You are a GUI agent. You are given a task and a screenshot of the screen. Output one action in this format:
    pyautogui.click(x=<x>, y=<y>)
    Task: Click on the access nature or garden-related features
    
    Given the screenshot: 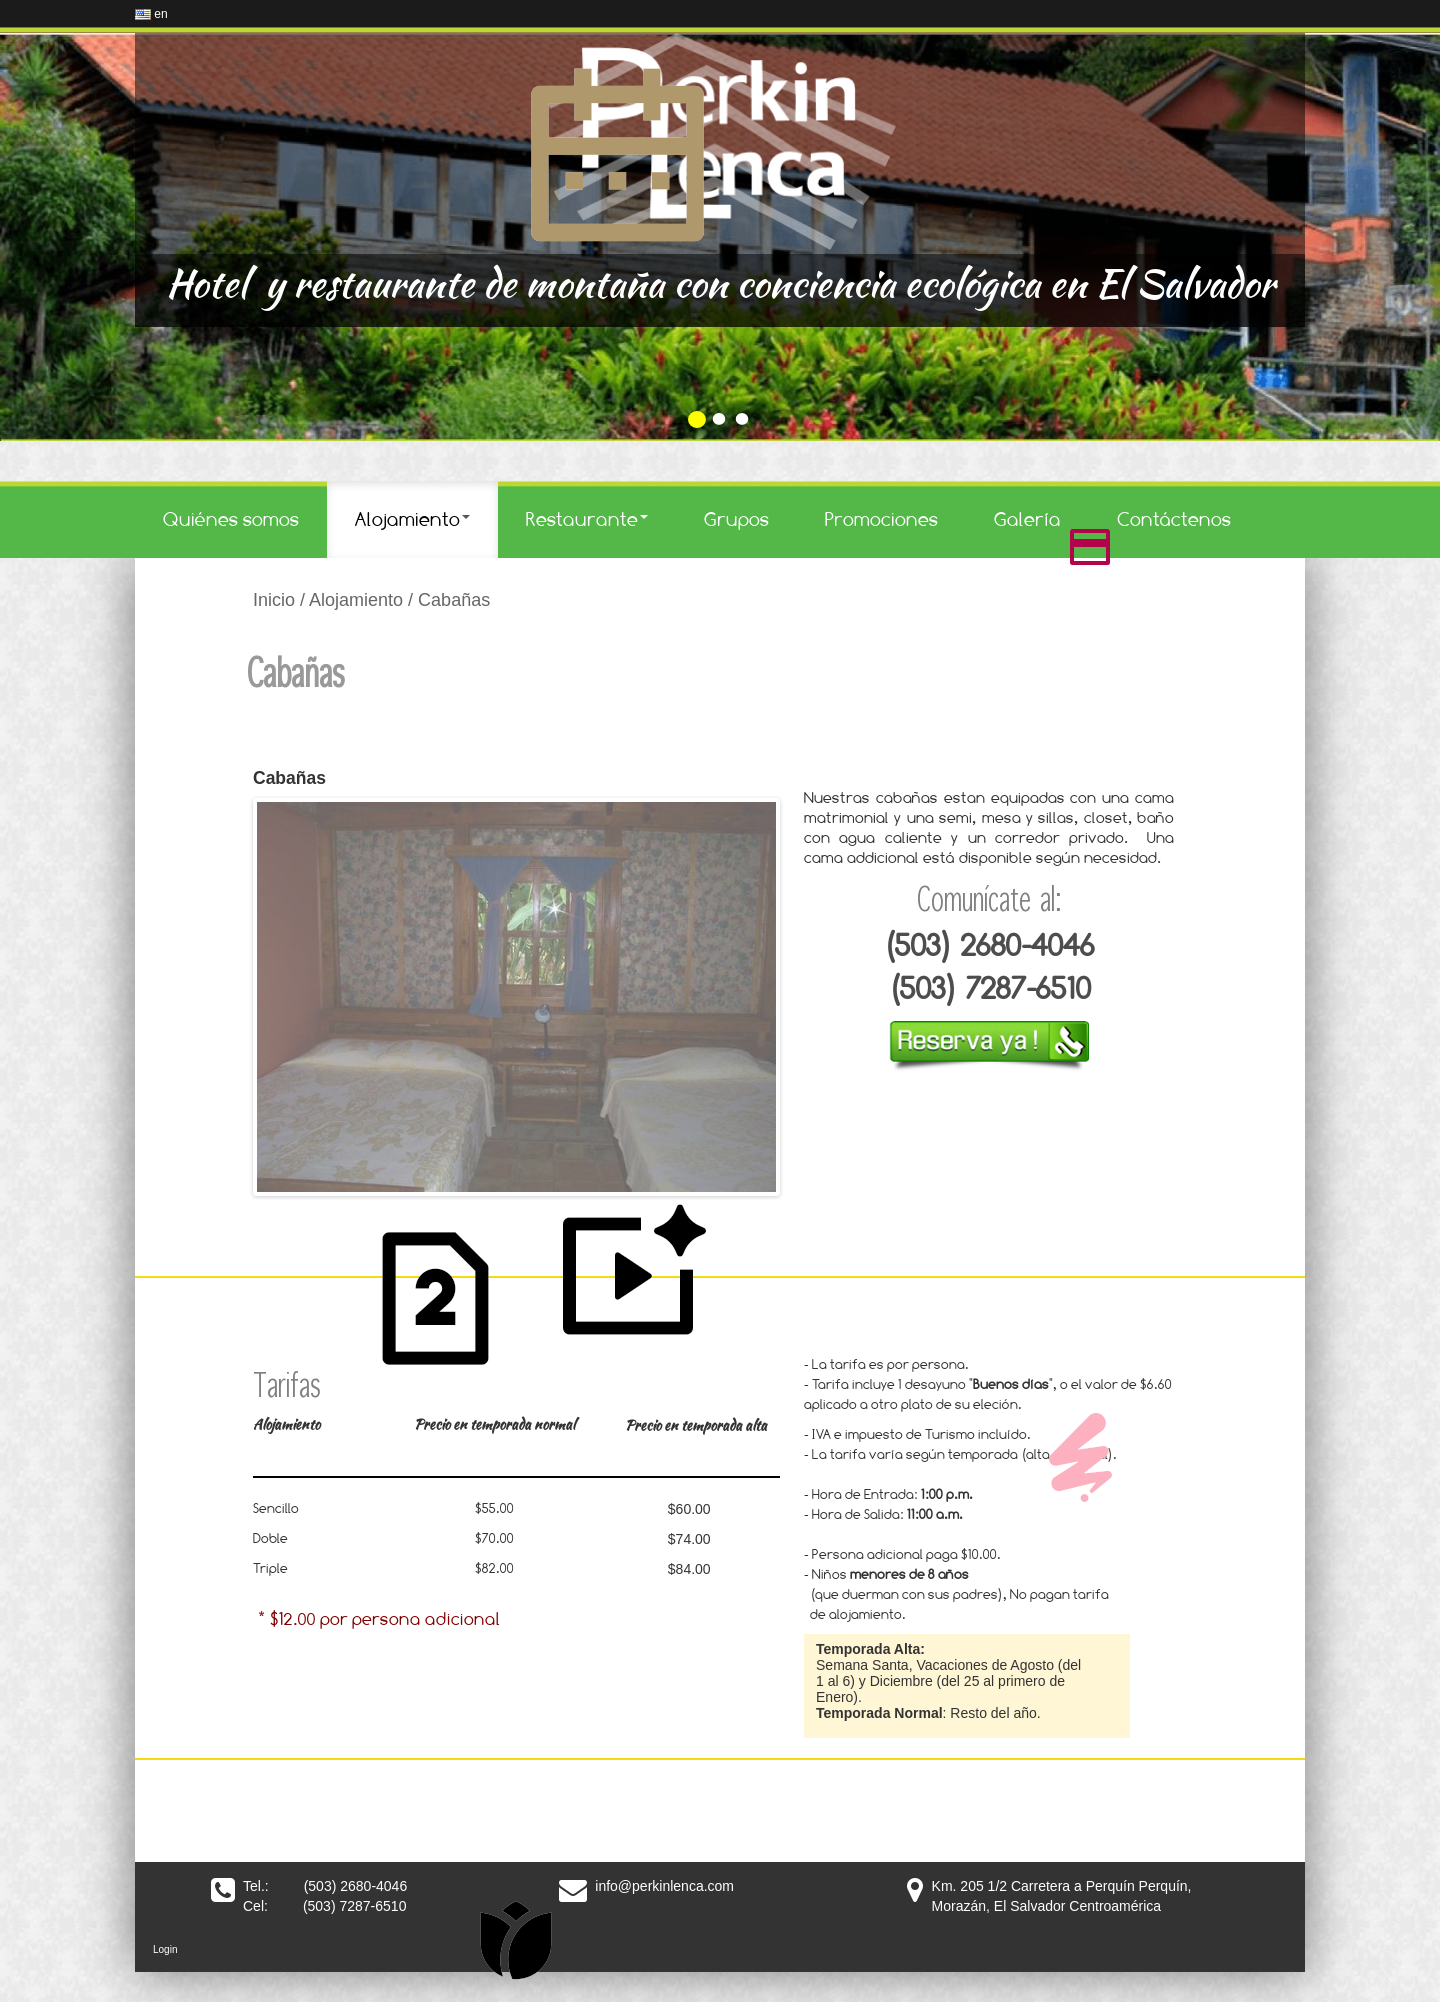 What is the action you would take?
    pyautogui.click(x=516, y=1940)
    